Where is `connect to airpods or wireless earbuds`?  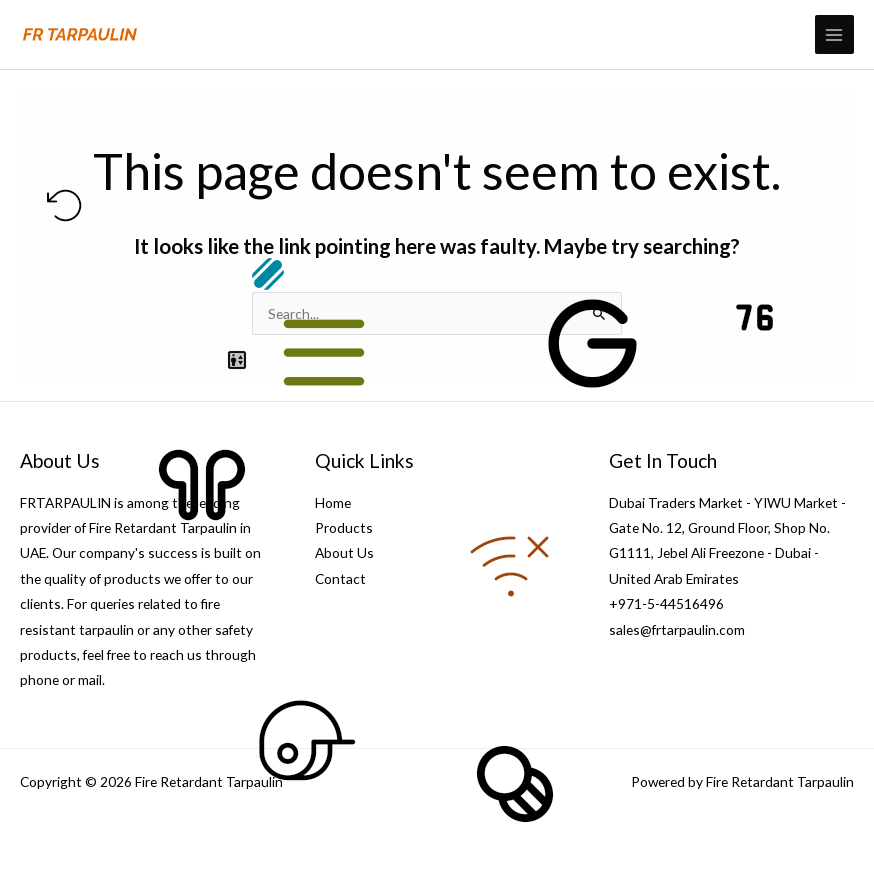
connect to airpods or wireless earbuds is located at coordinates (202, 485).